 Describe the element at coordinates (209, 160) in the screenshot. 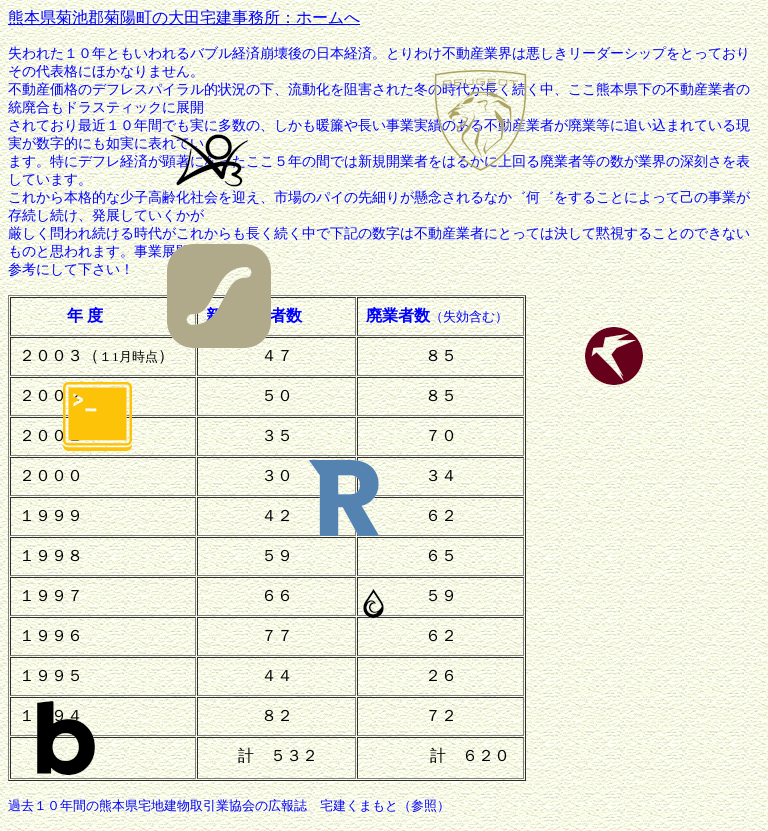

I see `open Archive of Our Own (AO3) website` at that location.